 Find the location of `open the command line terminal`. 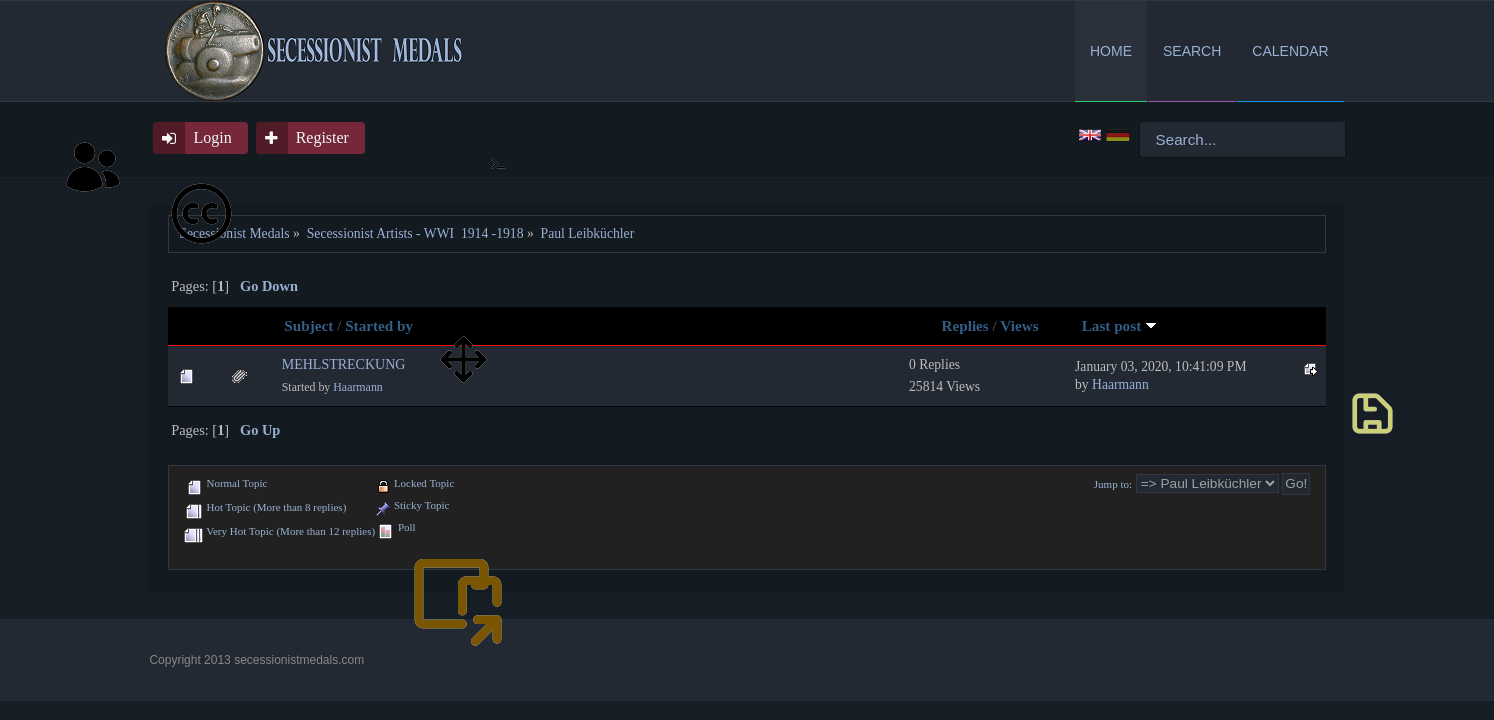

open the command line terminal is located at coordinates (498, 163).